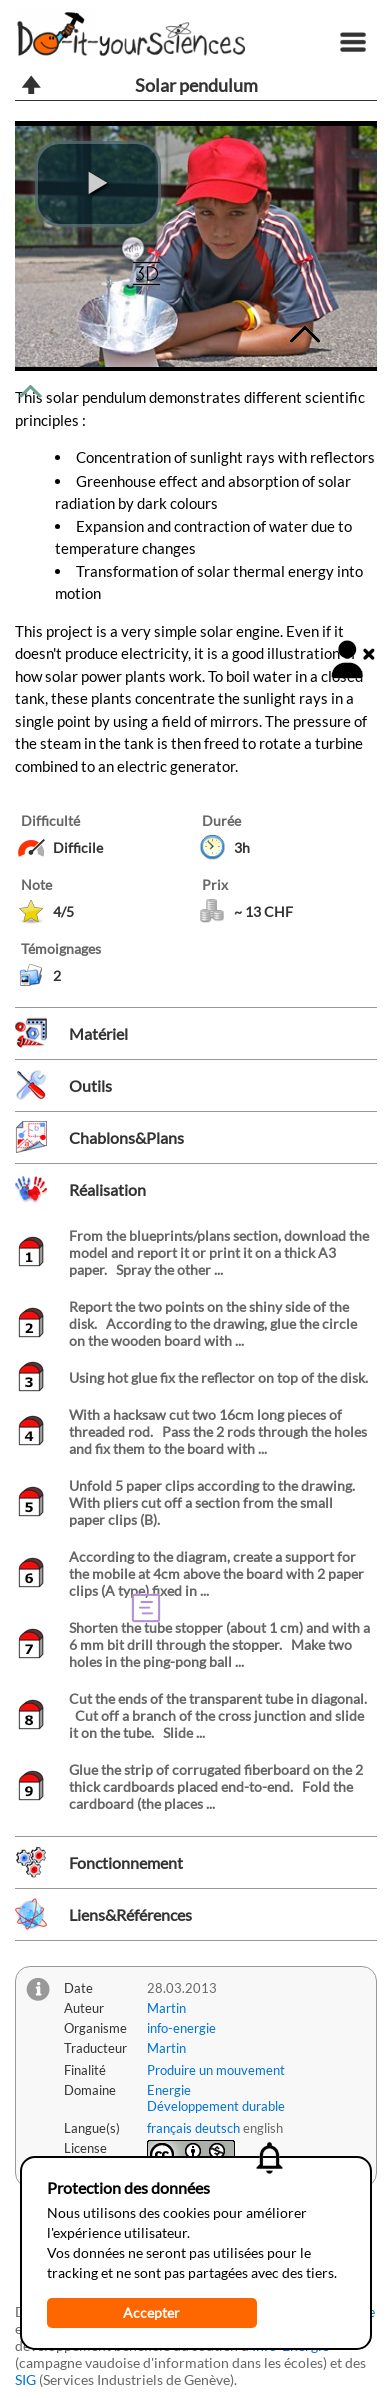 The image size is (392, 2398). What do you see at coordinates (146, 273) in the screenshot?
I see `switch to 3D view mode` at bounding box center [146, 273].